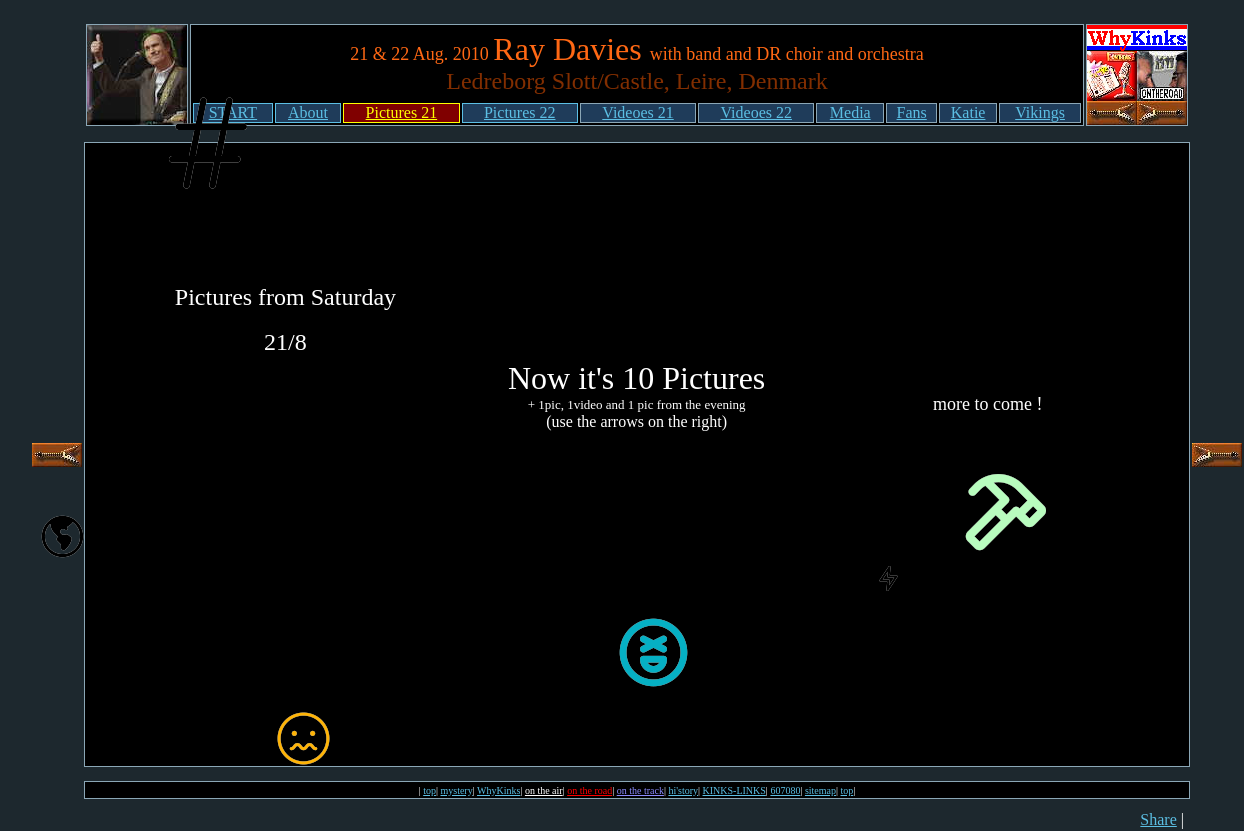 This screenshot has width=1244, height=831. Describe the element at coordinates (653, 652) in the screenshot. I see `react with a laughing emoji` at that location.